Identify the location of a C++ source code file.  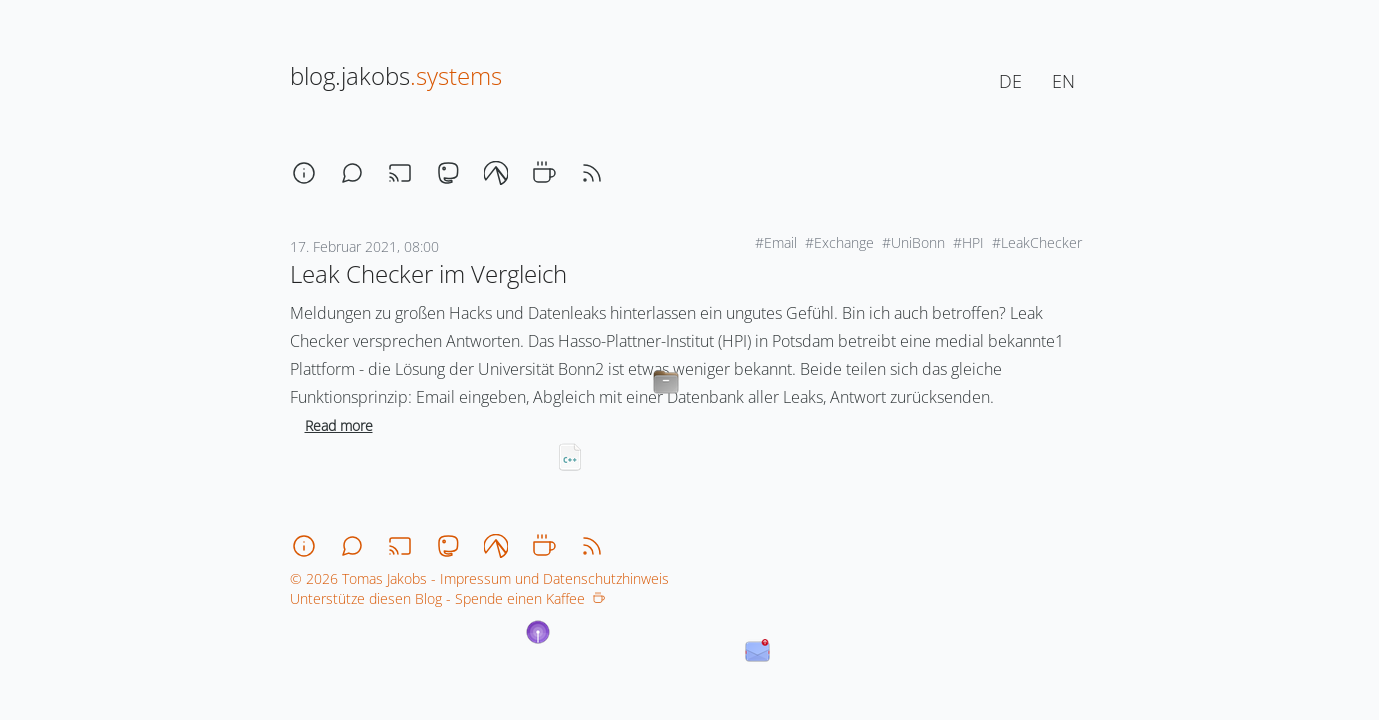
(570, 457).